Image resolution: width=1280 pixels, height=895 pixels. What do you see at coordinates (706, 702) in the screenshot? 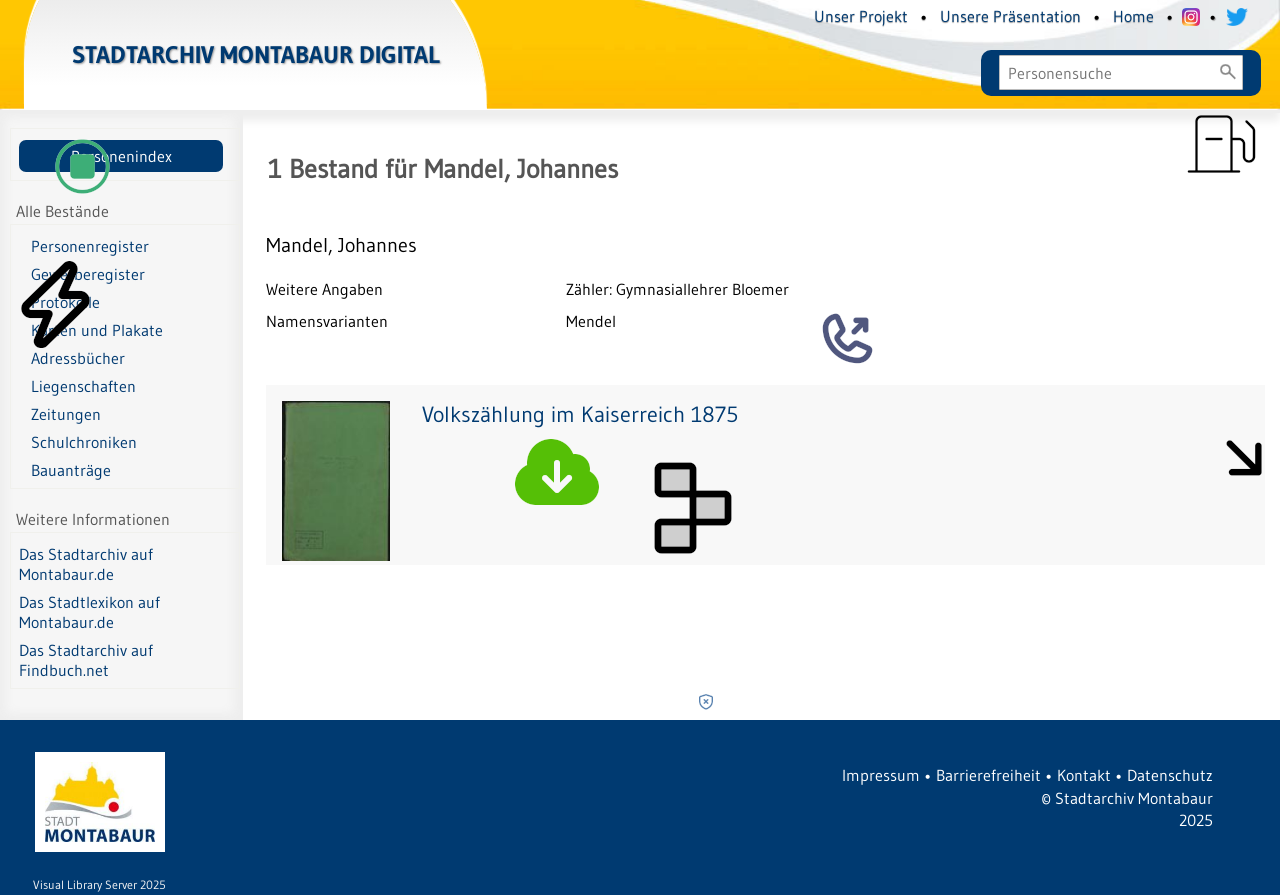
I see `security check failed` at bounding box center [706, 702].